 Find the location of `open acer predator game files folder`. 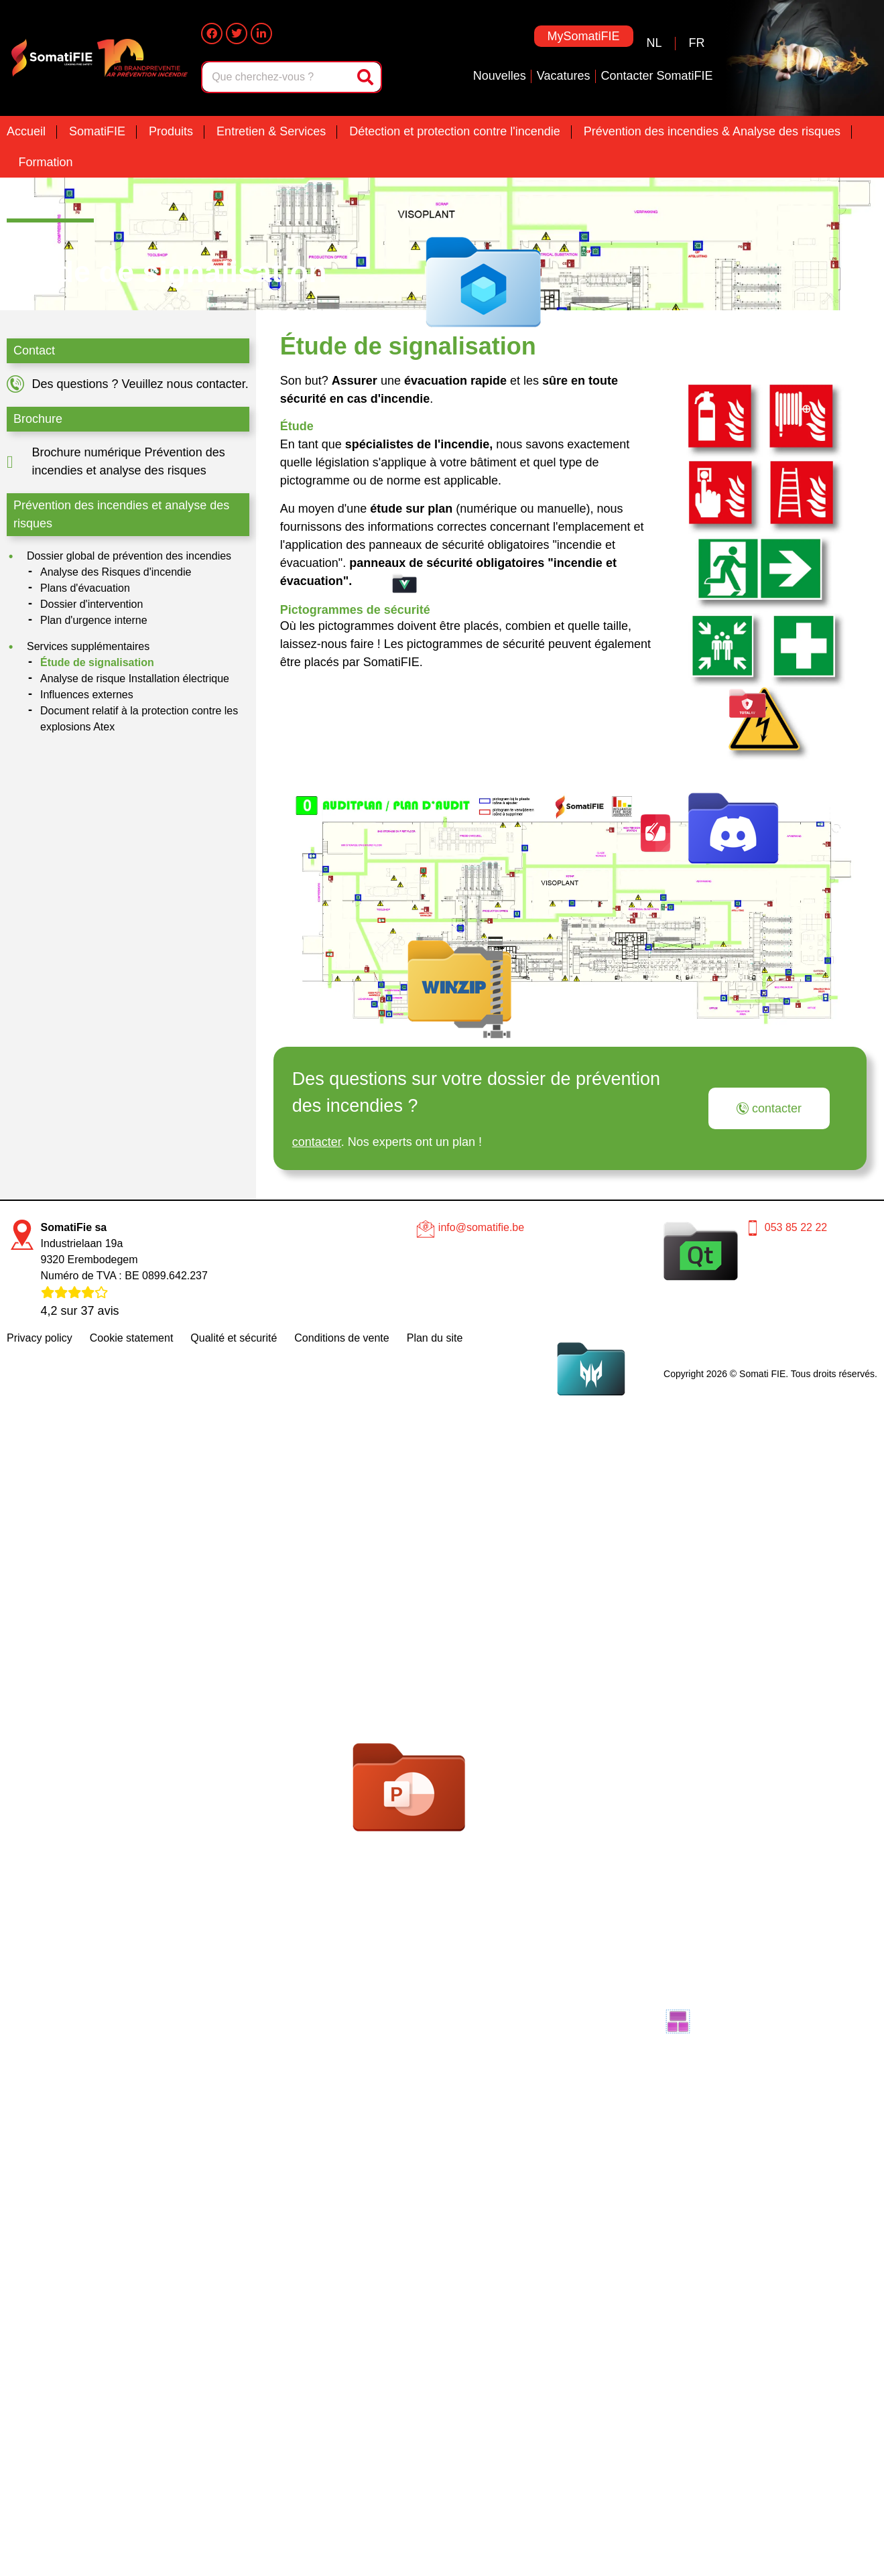

open acer predator game files folder is located at coordinates (590, 1370).